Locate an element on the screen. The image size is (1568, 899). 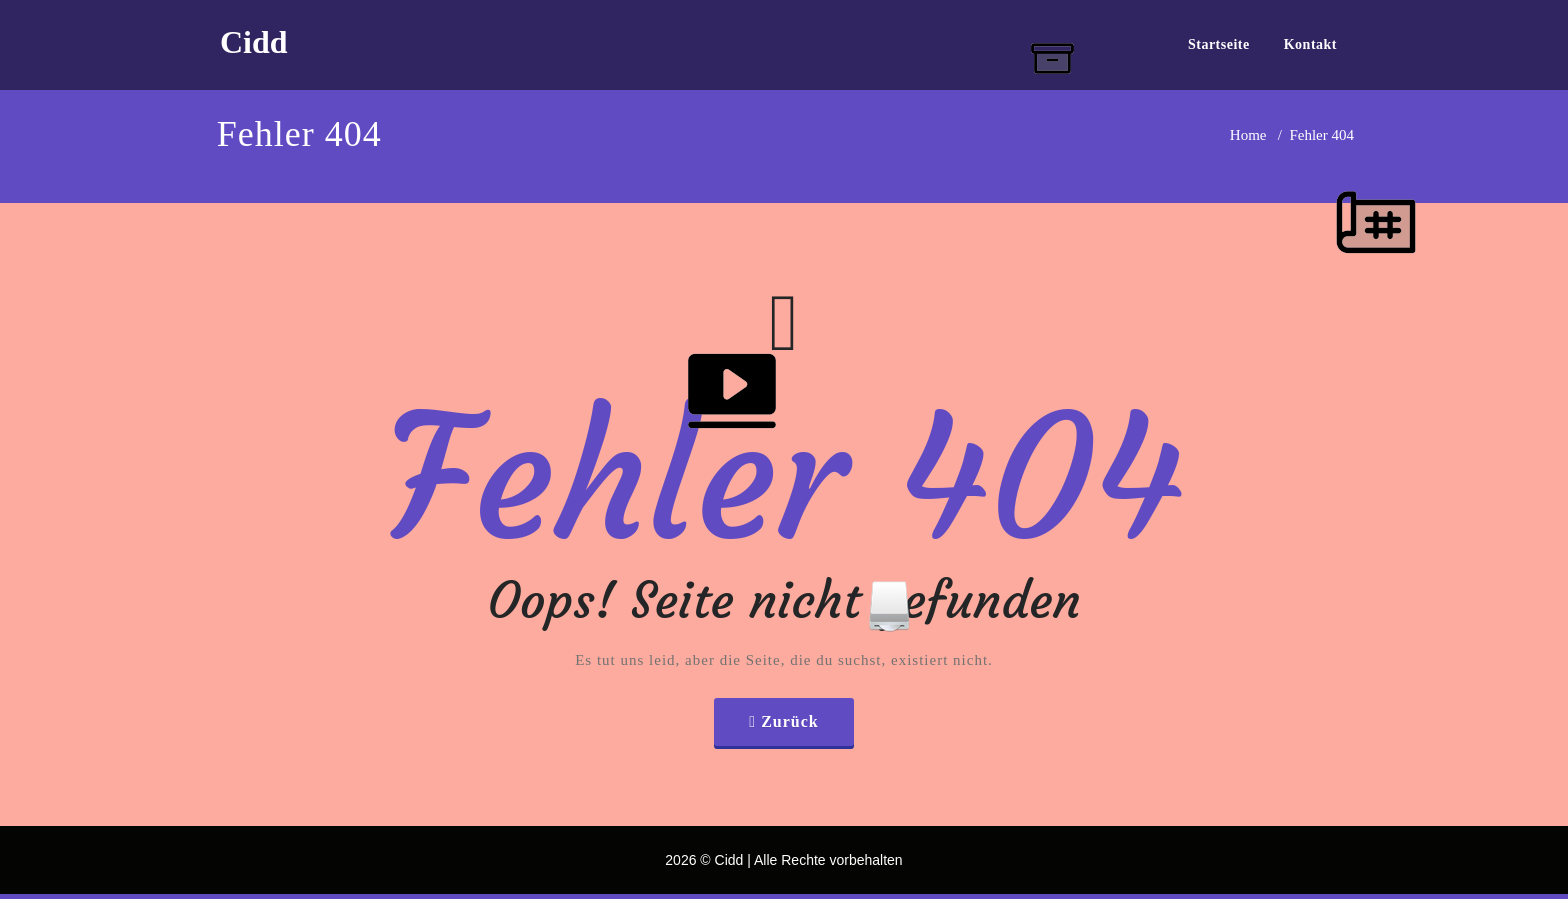
archive selected items is located at coordinates (1052, 58).